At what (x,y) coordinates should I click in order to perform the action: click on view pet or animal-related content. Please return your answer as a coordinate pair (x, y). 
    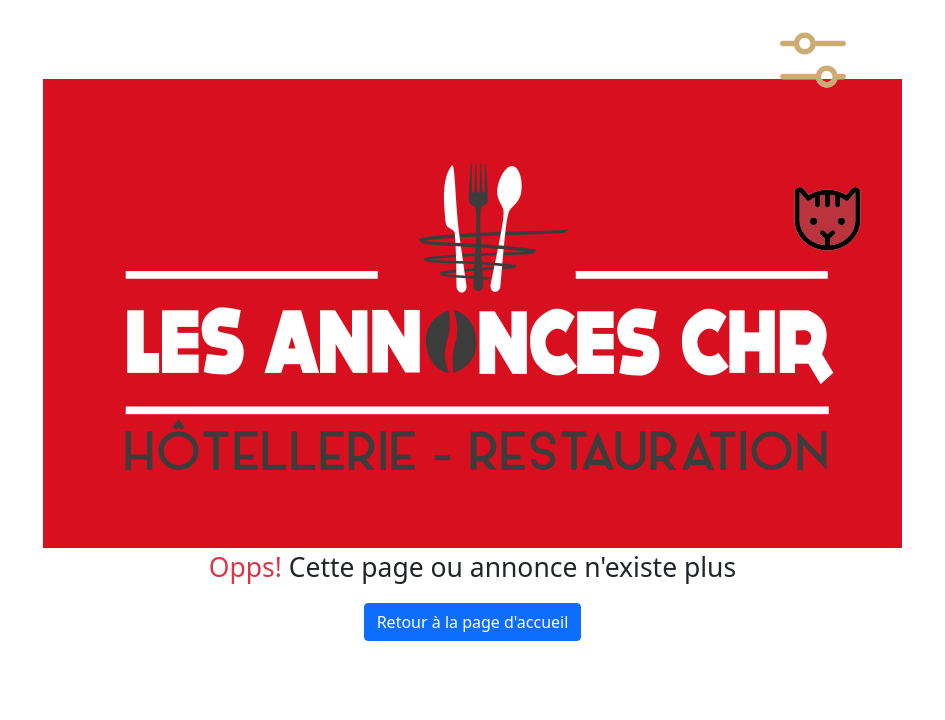
    Looking at the image, I should click on (827, 217).